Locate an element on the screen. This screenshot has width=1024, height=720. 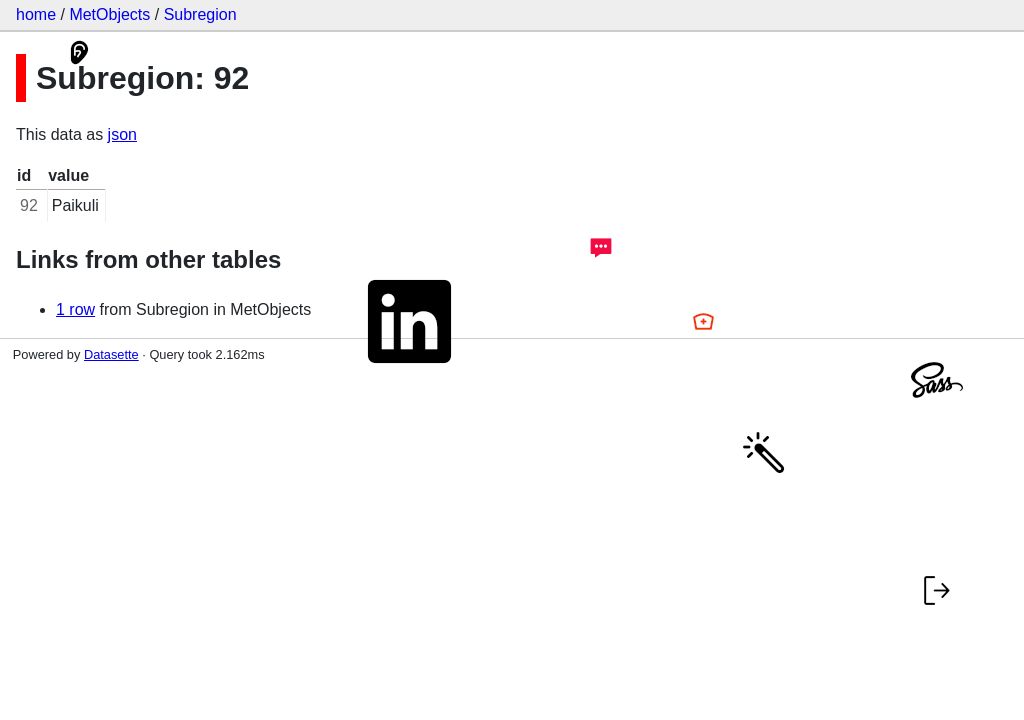
access nursing or healthcare services is located at coordinates (703, 321).